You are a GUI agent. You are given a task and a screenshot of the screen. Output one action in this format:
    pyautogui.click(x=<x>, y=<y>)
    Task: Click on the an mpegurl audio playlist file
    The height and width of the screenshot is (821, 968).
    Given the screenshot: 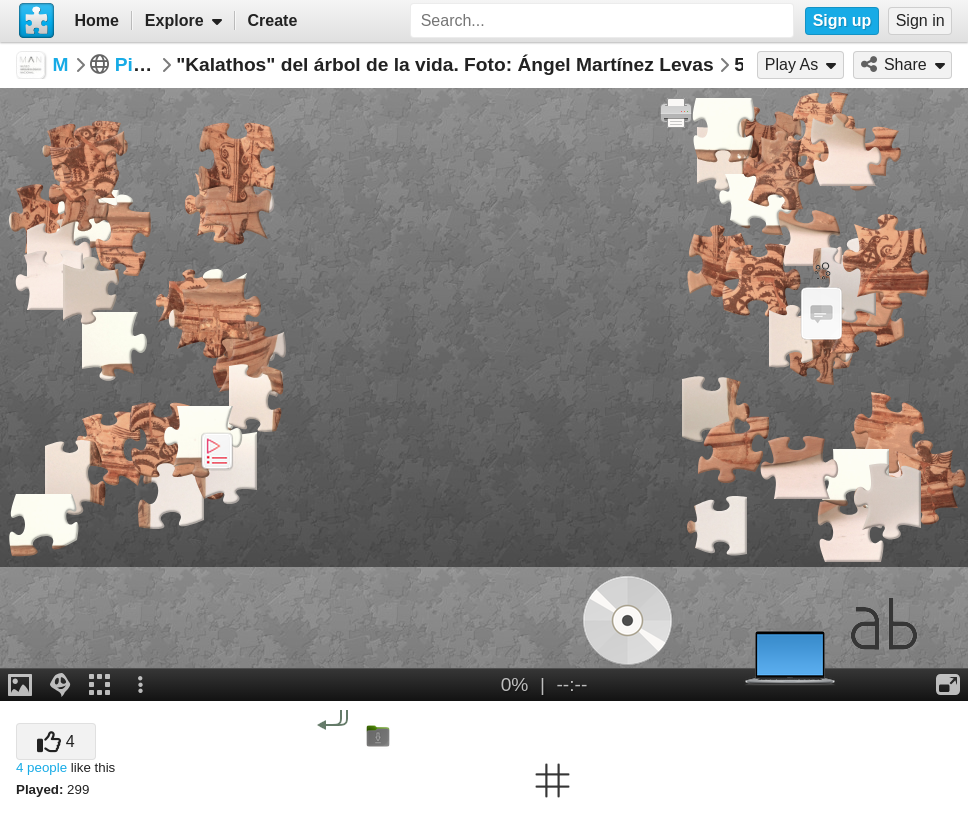 What is the action you would take?
    pyautogui.click(x=217, y=451)
    